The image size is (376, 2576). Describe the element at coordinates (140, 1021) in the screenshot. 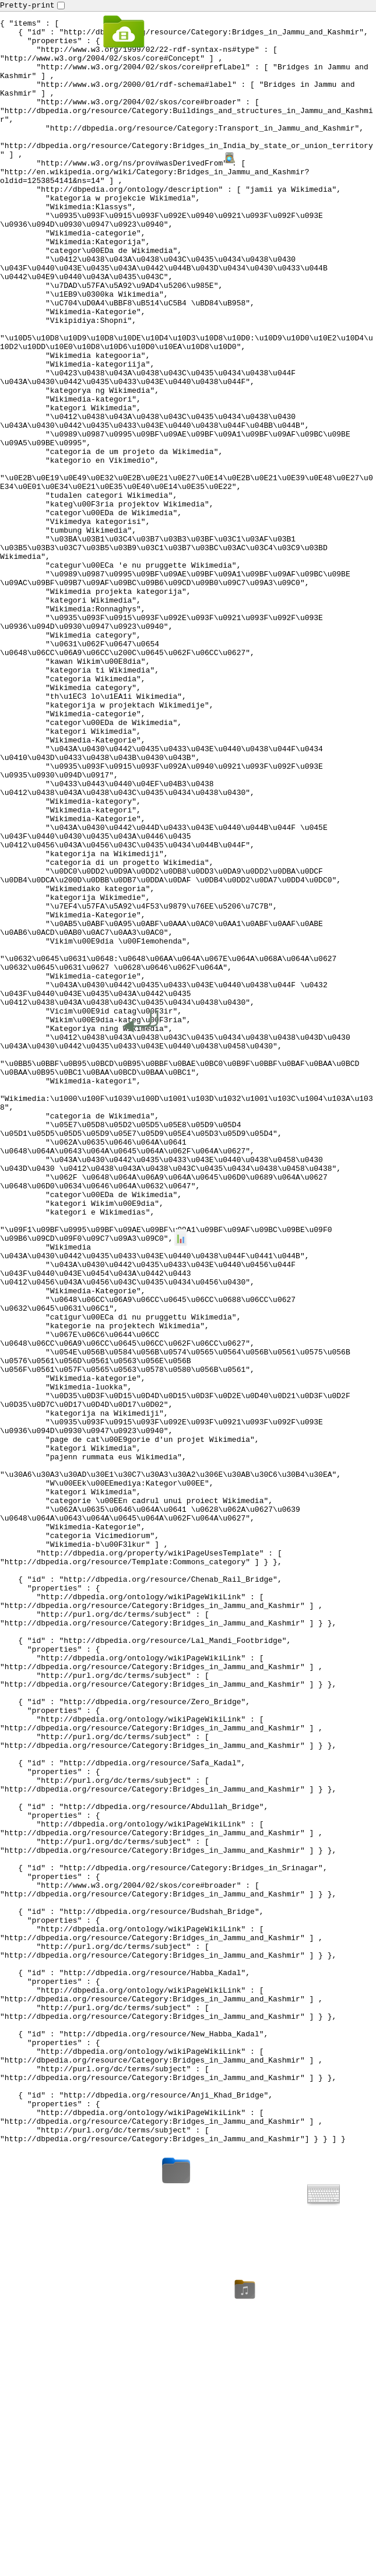

I see `reply to all recipients in an email thread` at that location.